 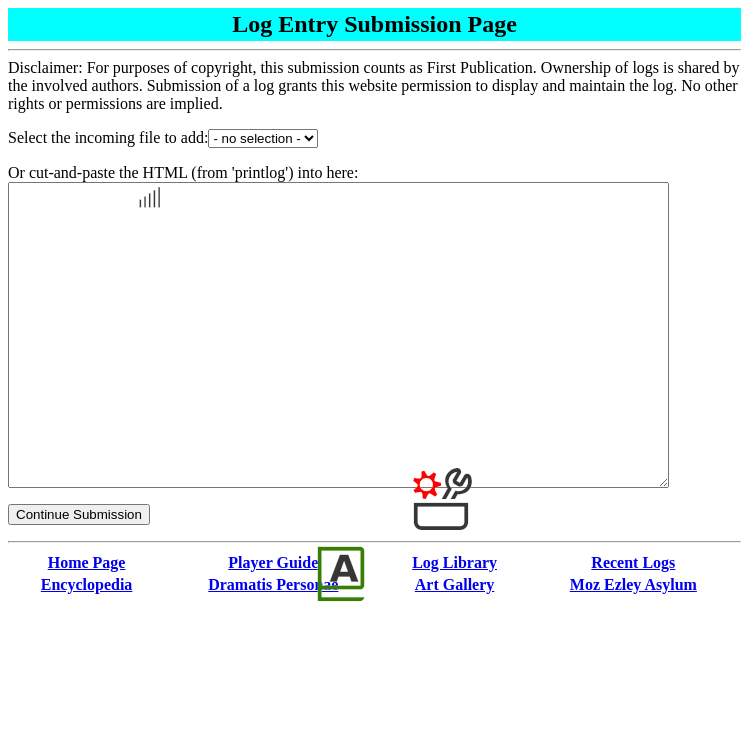 What do you see at coordinates (441, 499) in the screenshot?
I see `access additional system preferences` at bounding box center [441, 499].